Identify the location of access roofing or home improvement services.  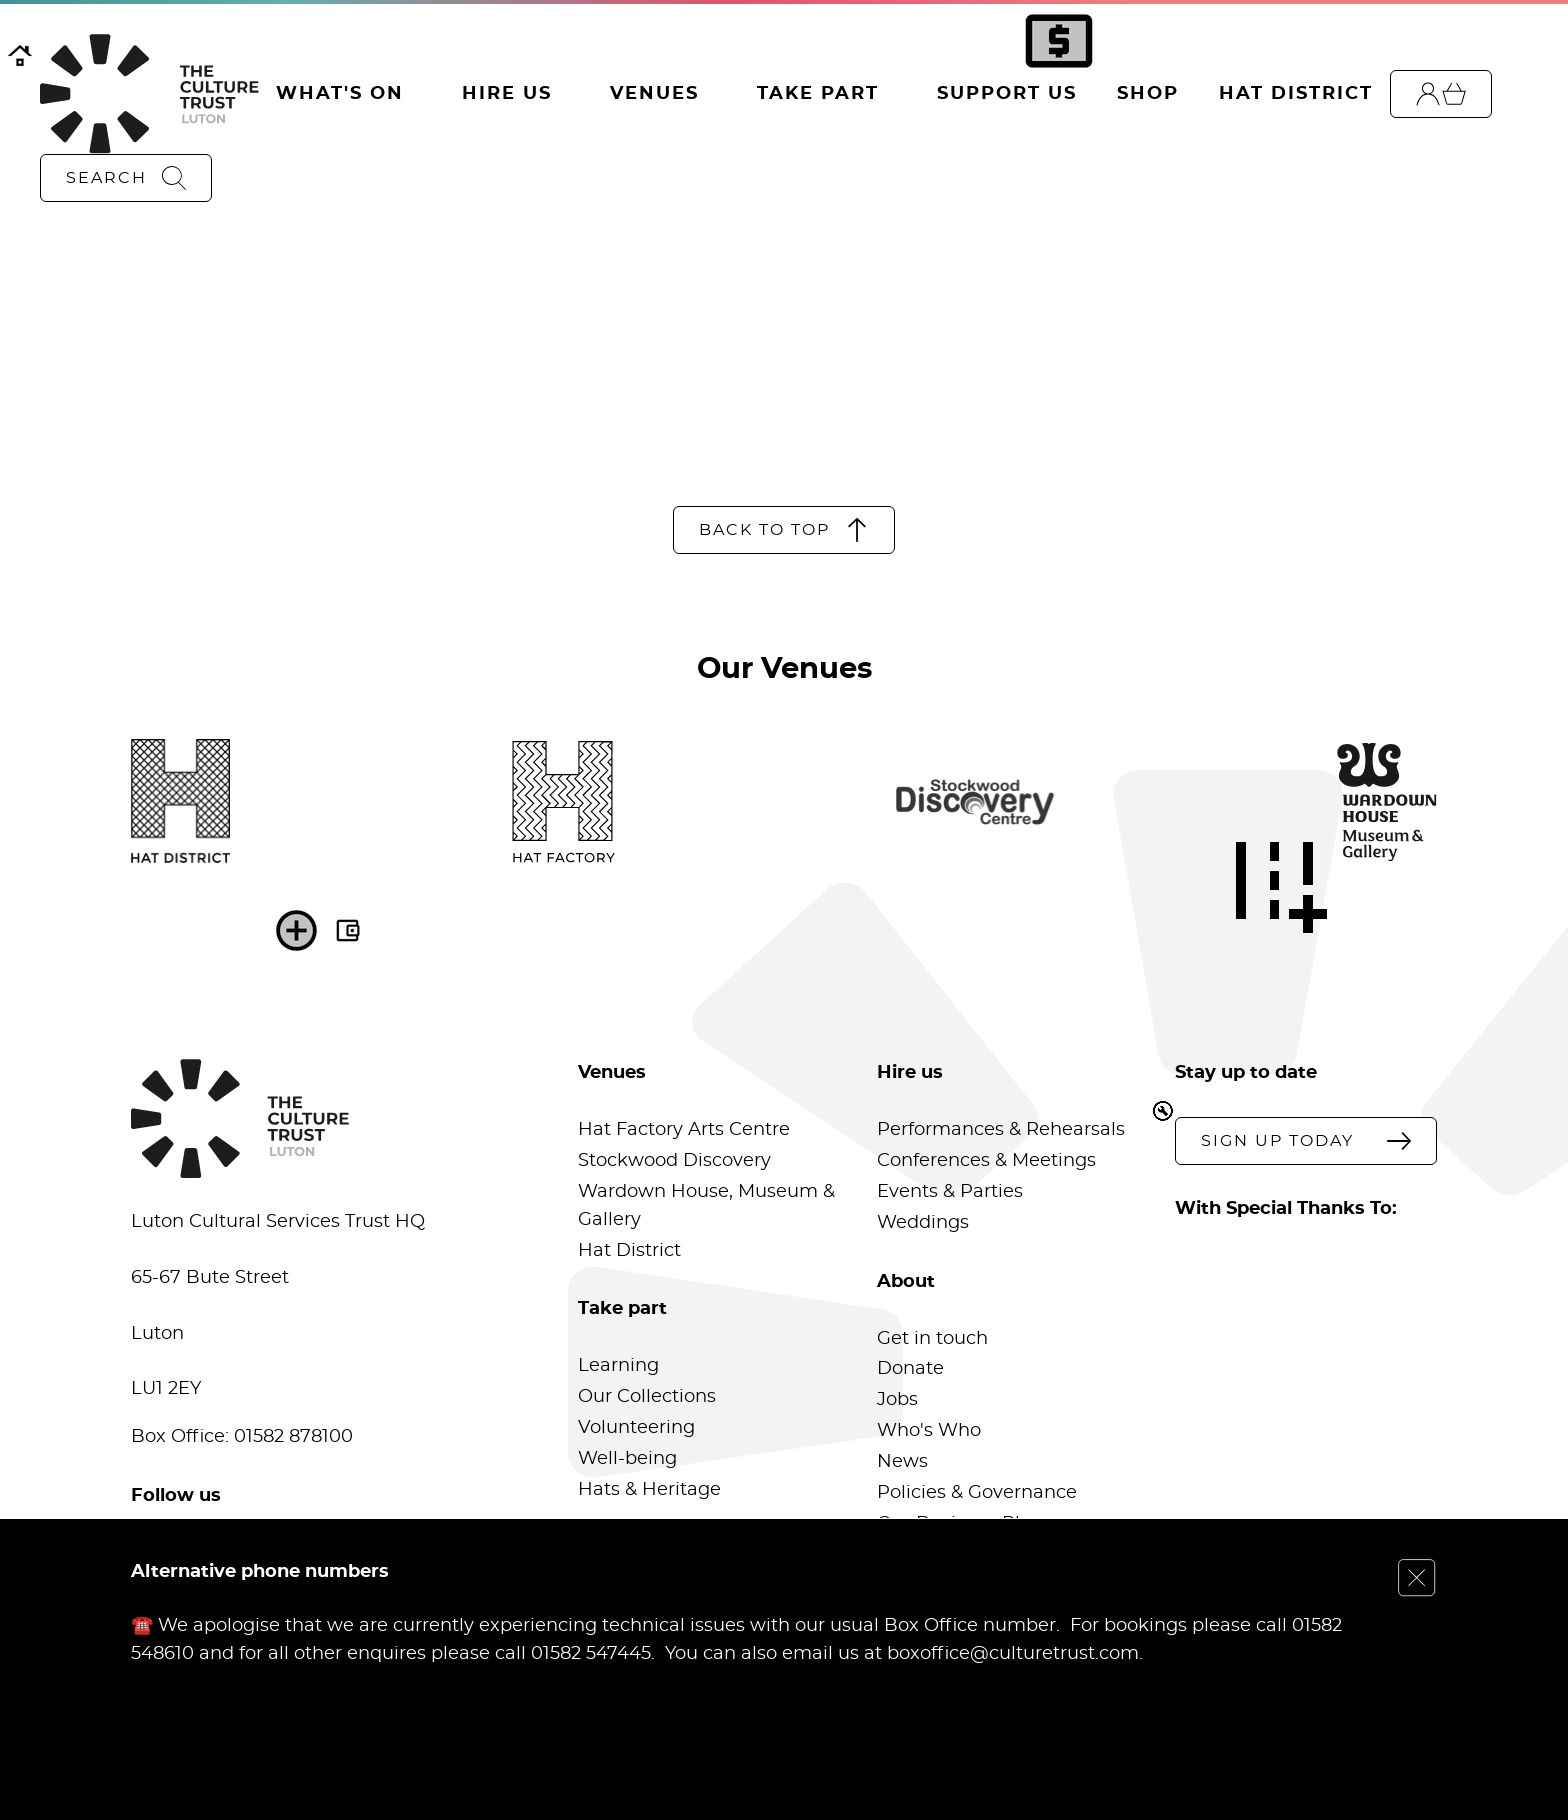
(20, 56).